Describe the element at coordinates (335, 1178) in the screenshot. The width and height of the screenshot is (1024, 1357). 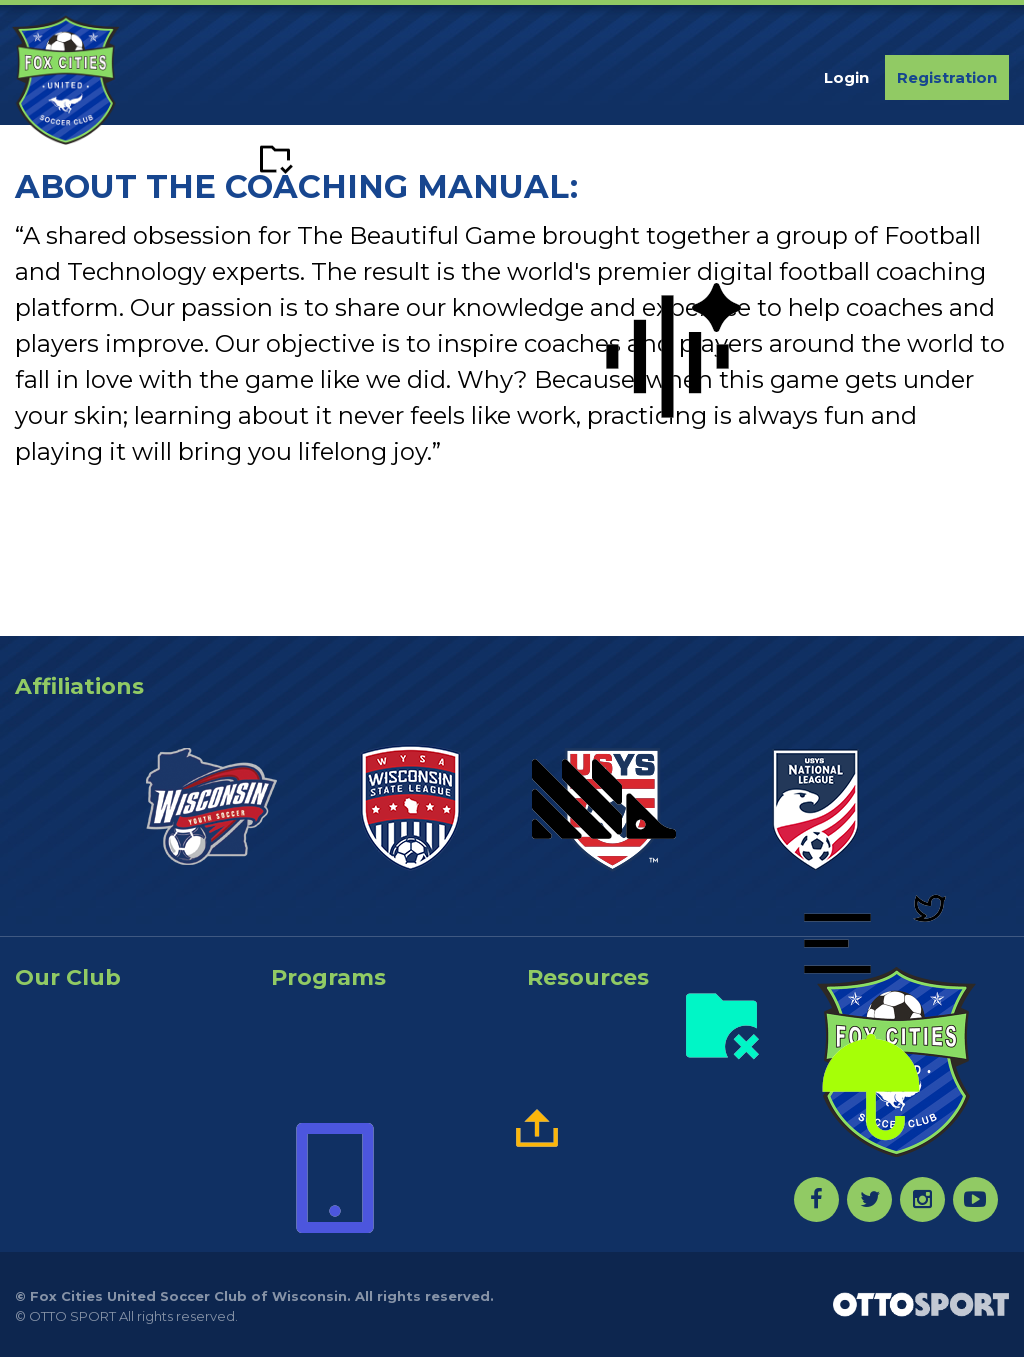
I see `access mobile device settings` at that location.